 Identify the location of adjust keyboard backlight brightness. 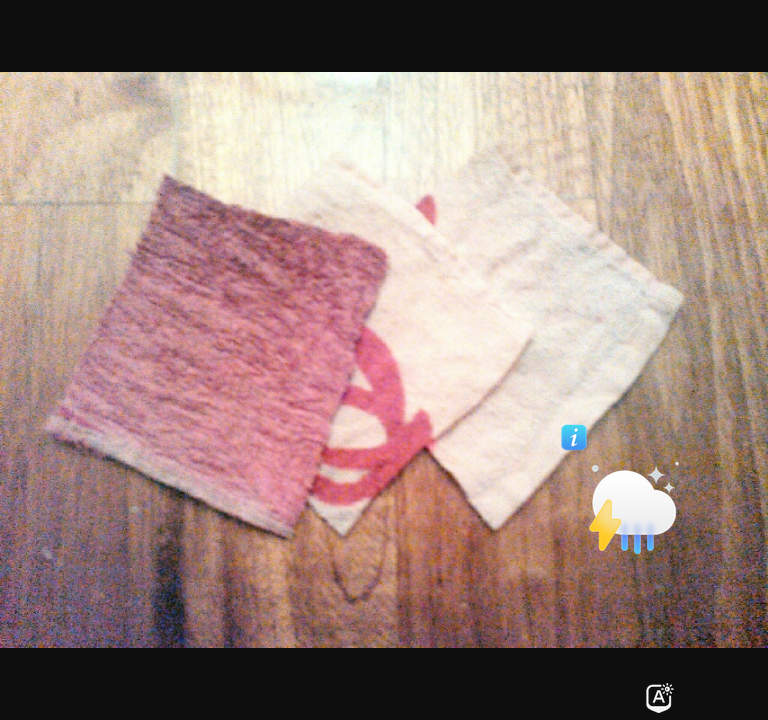
(660, 698).